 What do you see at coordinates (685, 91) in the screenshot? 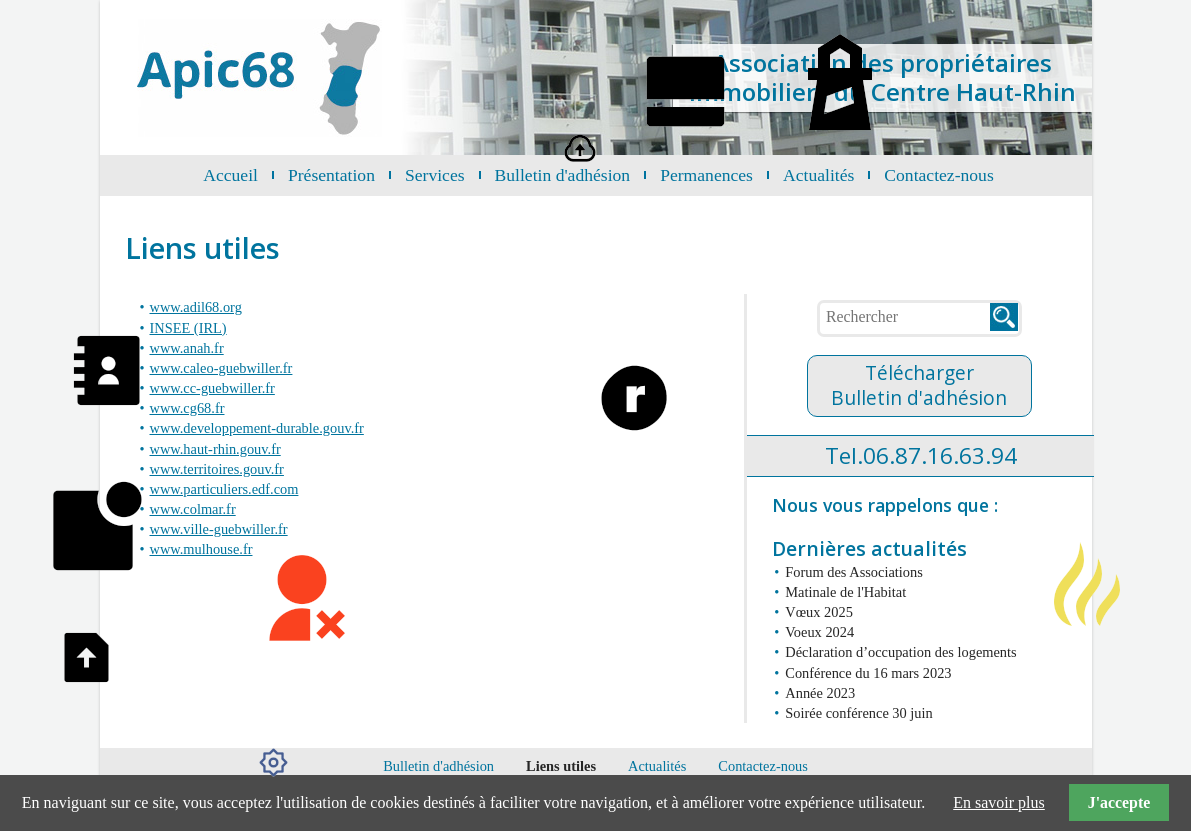
I see `switch to bottom panel layout` at bounding box center [685, 91].